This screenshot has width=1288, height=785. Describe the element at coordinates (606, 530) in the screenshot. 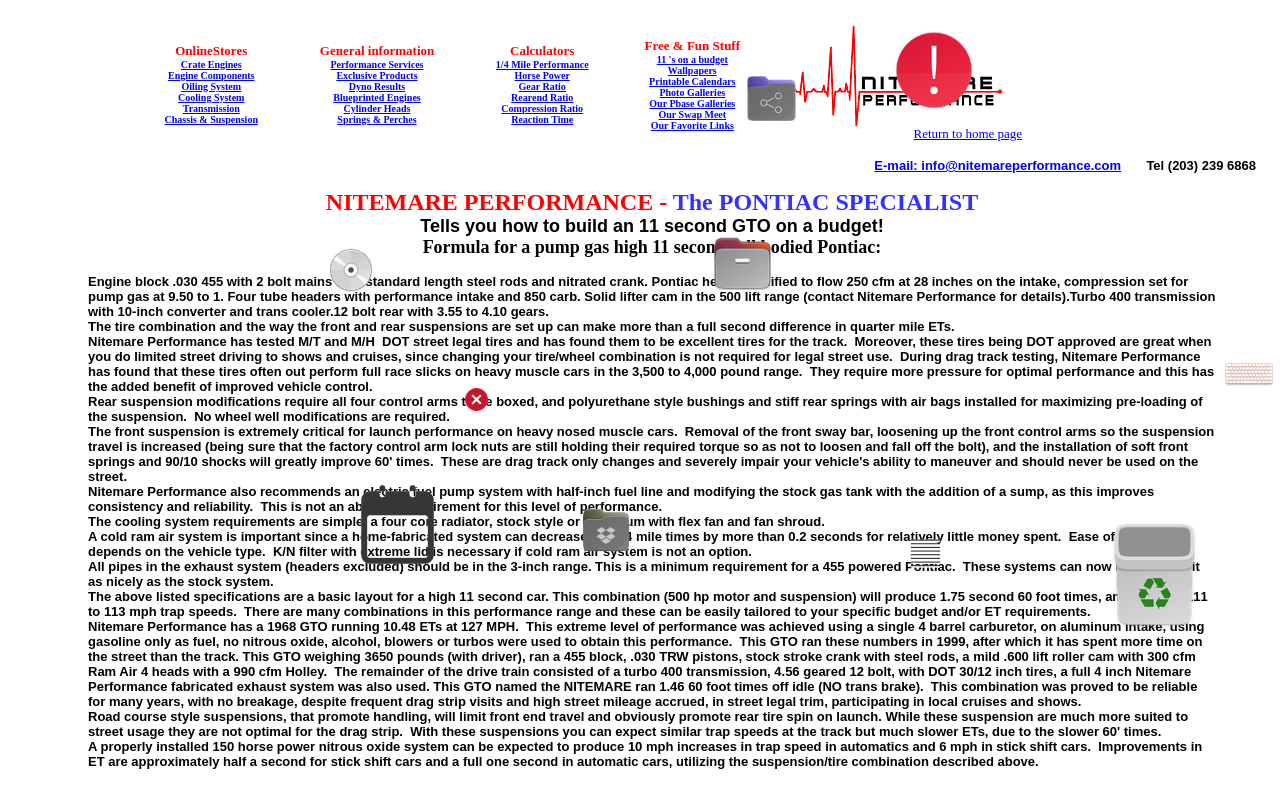

I see `open dropbox folder` at that location.